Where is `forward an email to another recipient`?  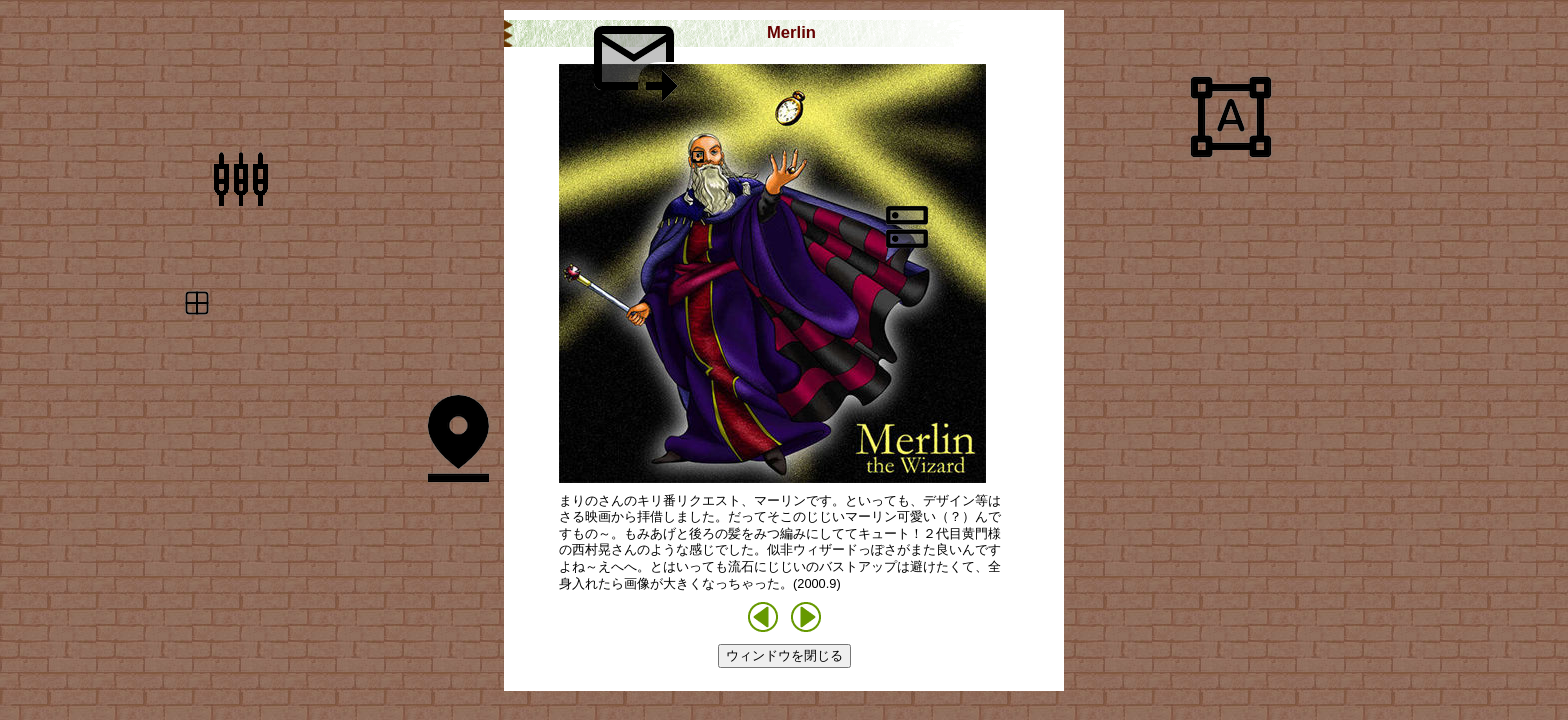
forward an email to another recipient is located at coordinates (634, 58).